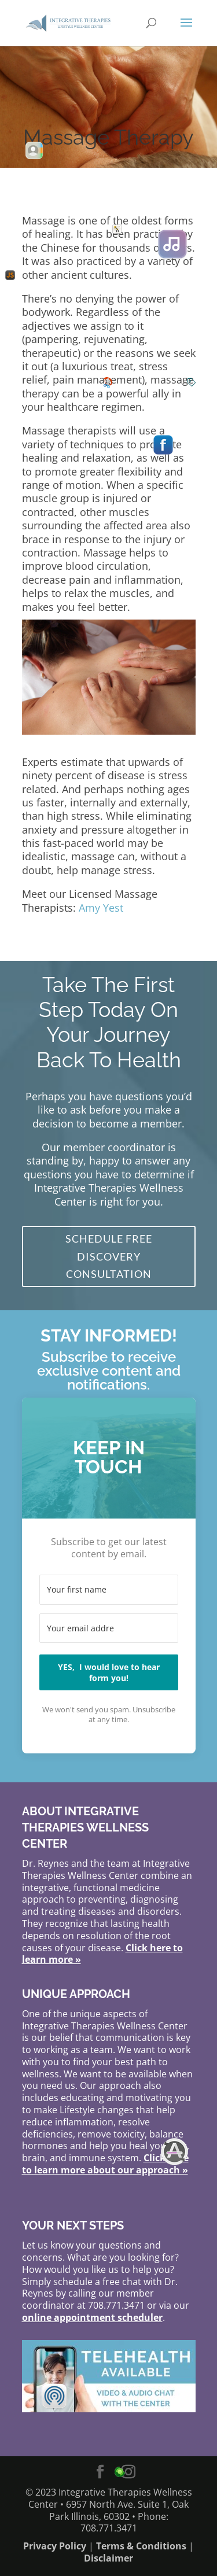  Describe the element at coordinates (172, 244) in the screenshot. I see `open mousai music recognition app` at that location.